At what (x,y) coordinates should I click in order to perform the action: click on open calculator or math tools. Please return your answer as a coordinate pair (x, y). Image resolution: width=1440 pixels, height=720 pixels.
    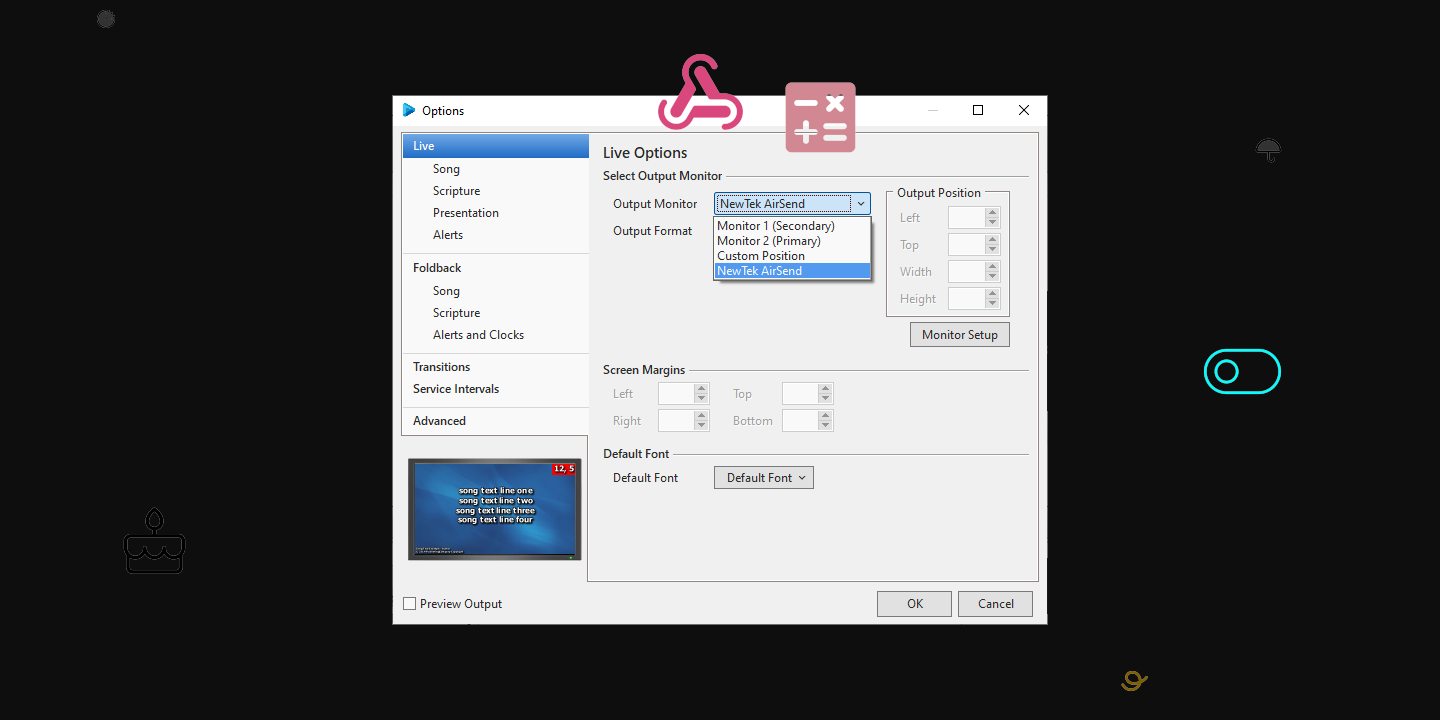
    Looking at the image, I should click on (820, 117).